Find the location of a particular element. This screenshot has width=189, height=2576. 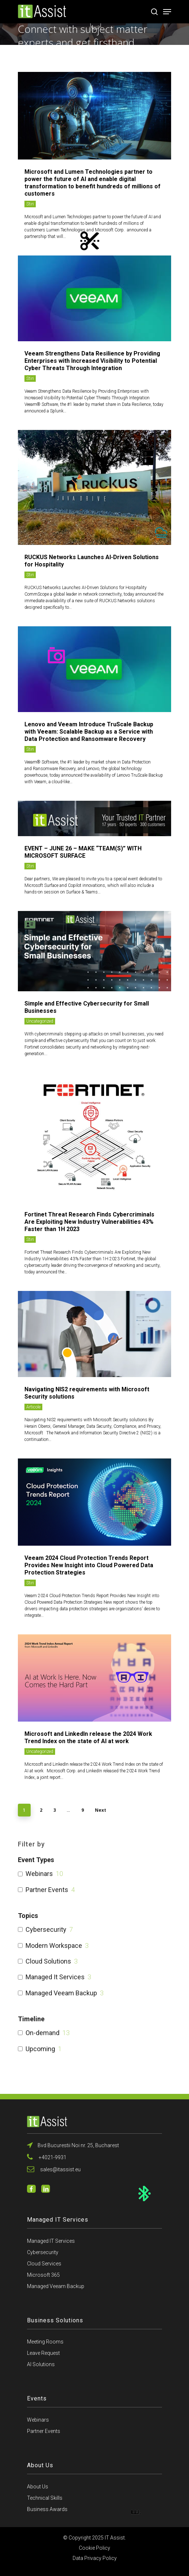

wagmi cryptocurrency/web3 library logo is located at coordinates (136, 2512).